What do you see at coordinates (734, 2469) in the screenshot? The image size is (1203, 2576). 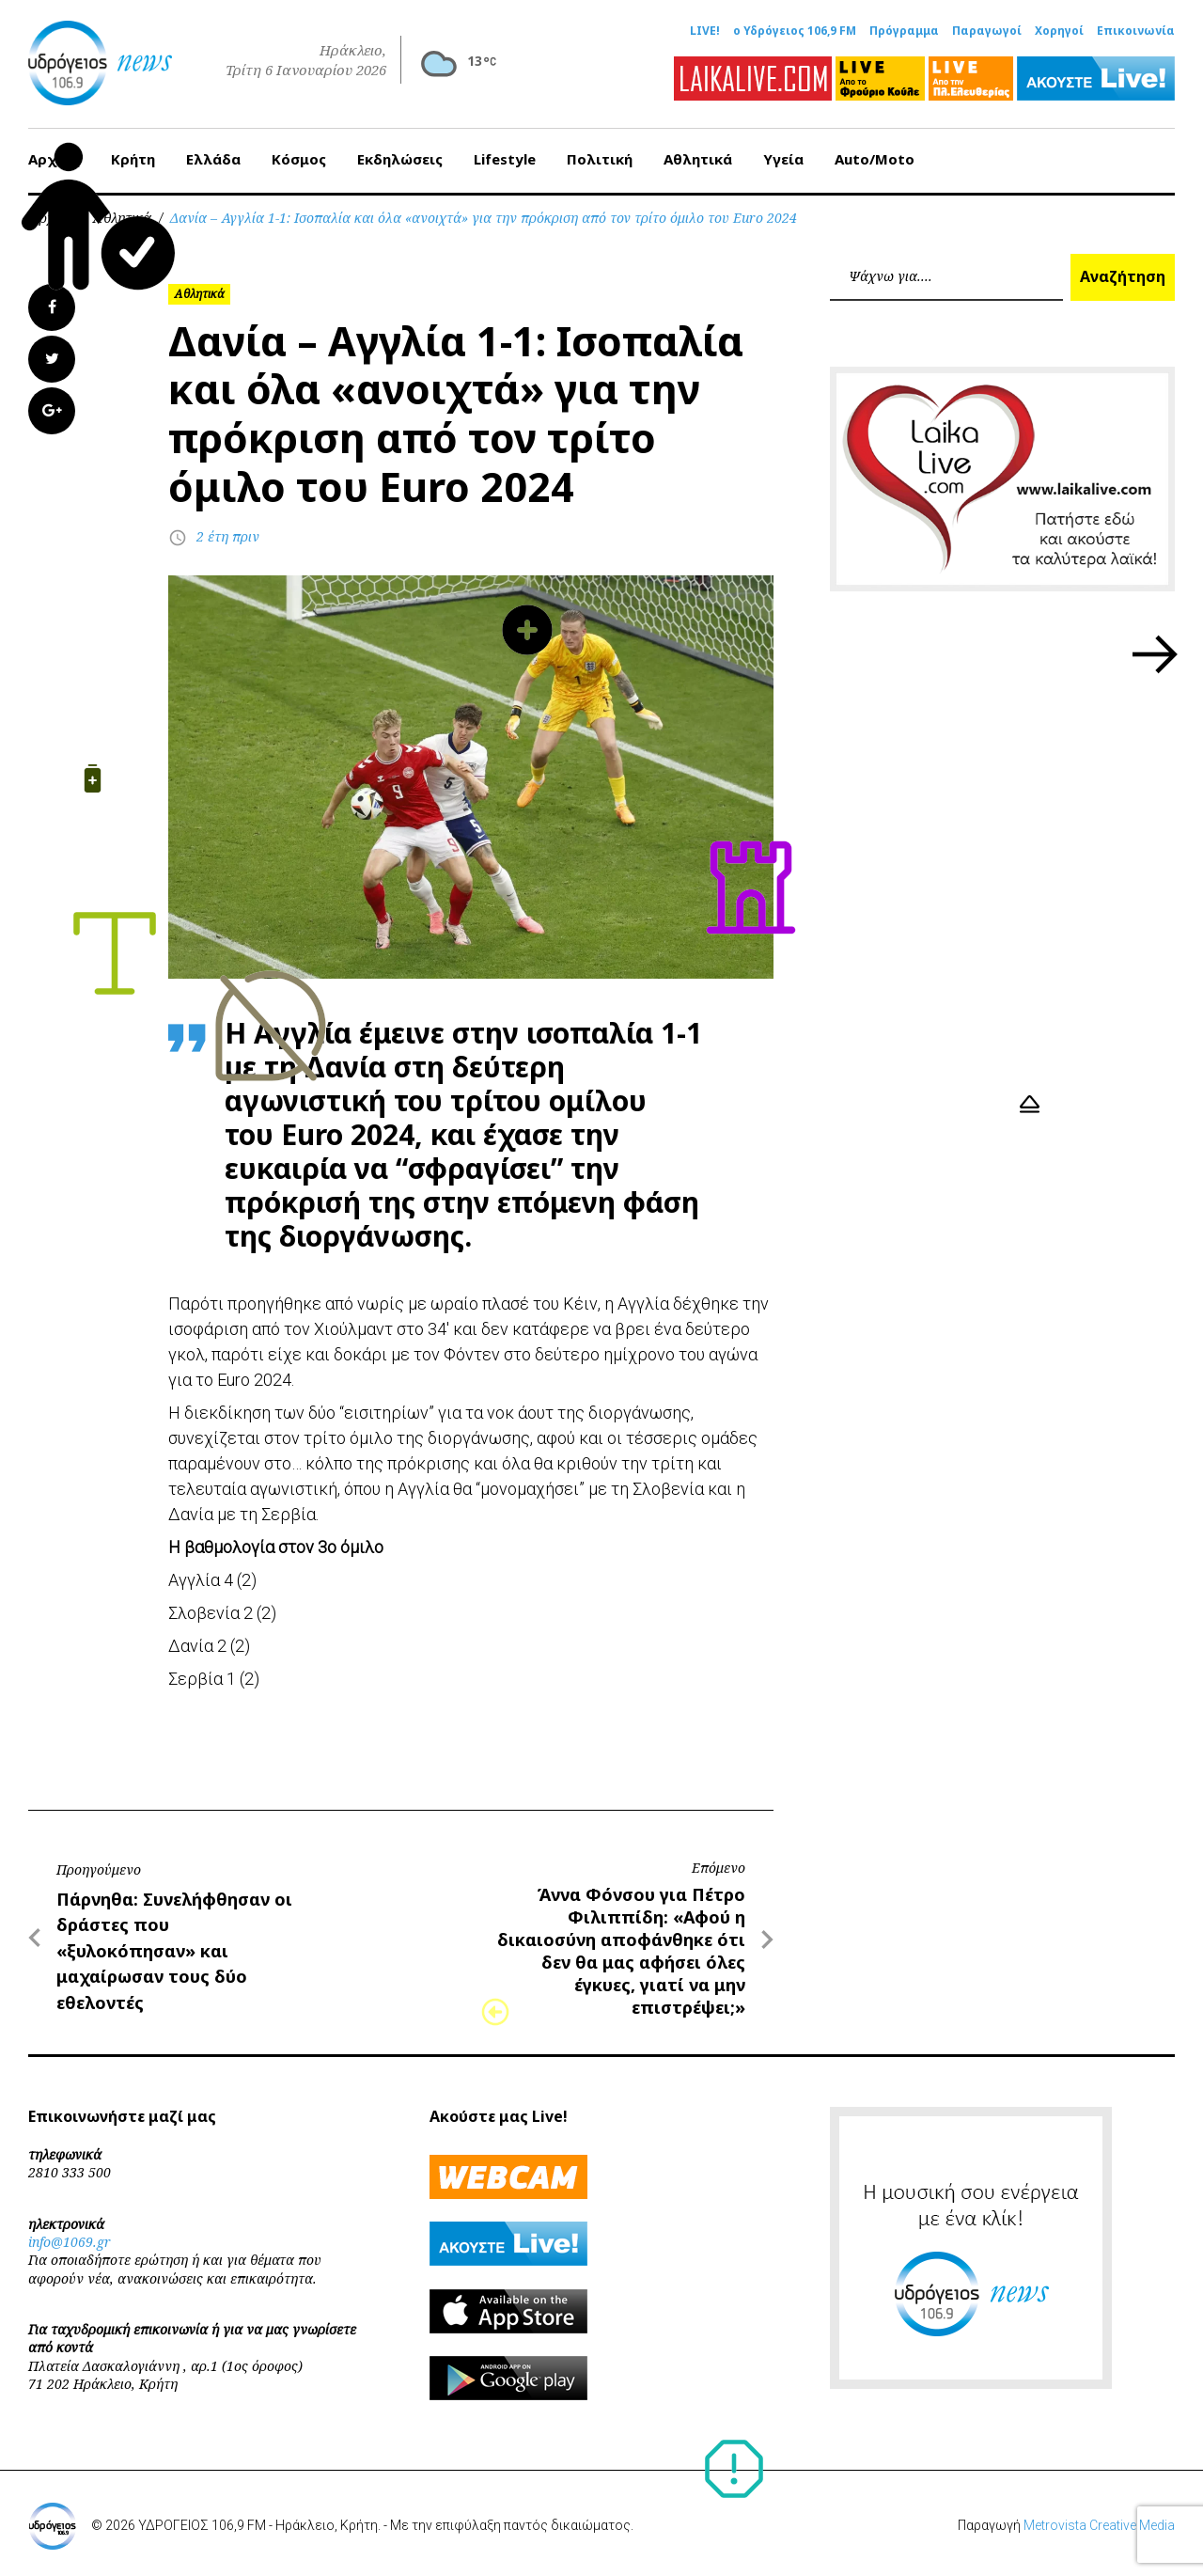 I see `indicates a warning or critical alert` at bounding box center [734, 2469].